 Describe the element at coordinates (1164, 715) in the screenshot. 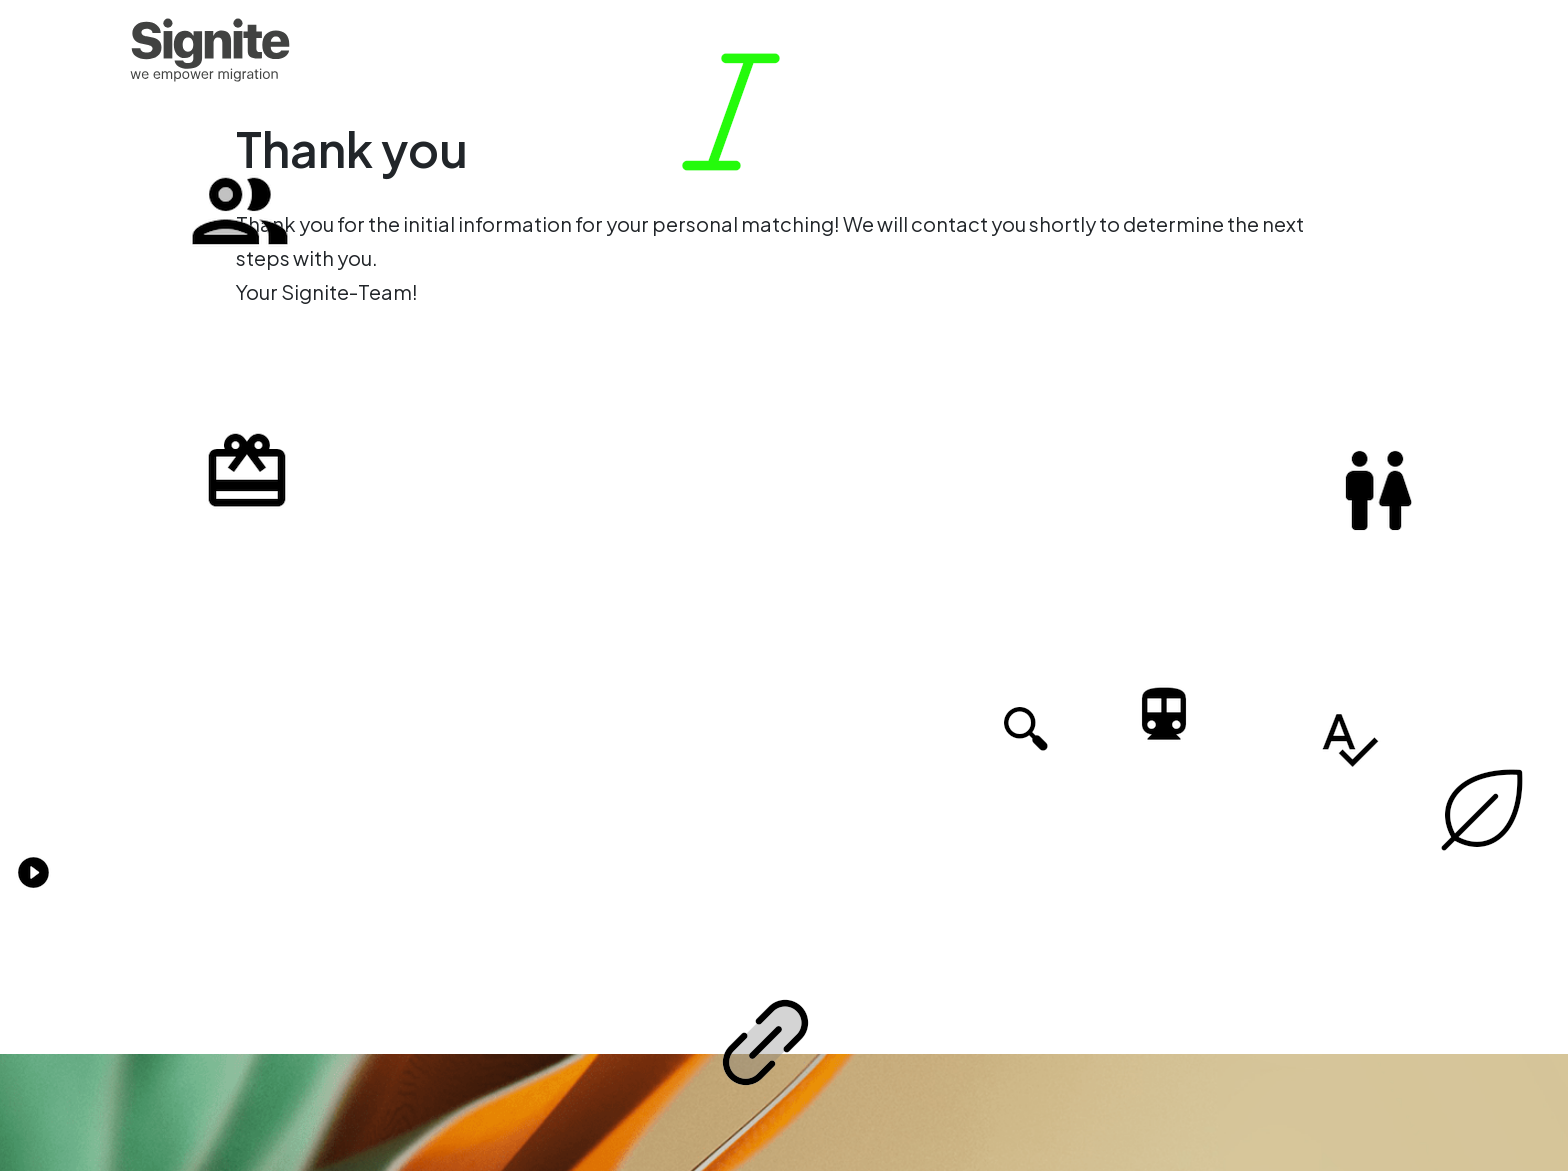

I see `get subway or metro directions` at that location.